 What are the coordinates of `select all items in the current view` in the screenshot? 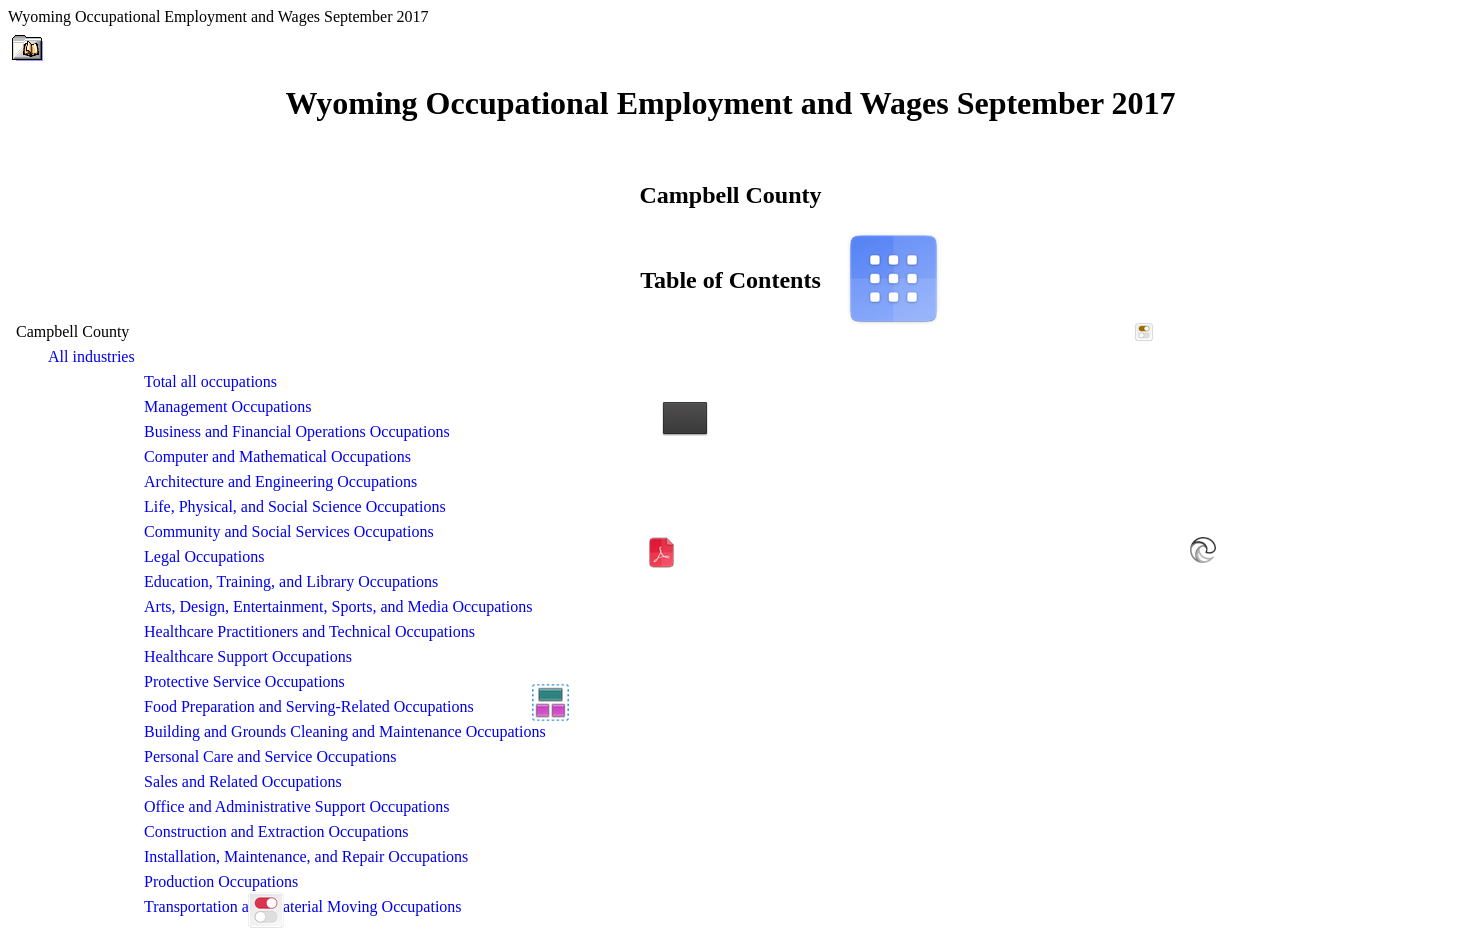 It's located at (550, 702).